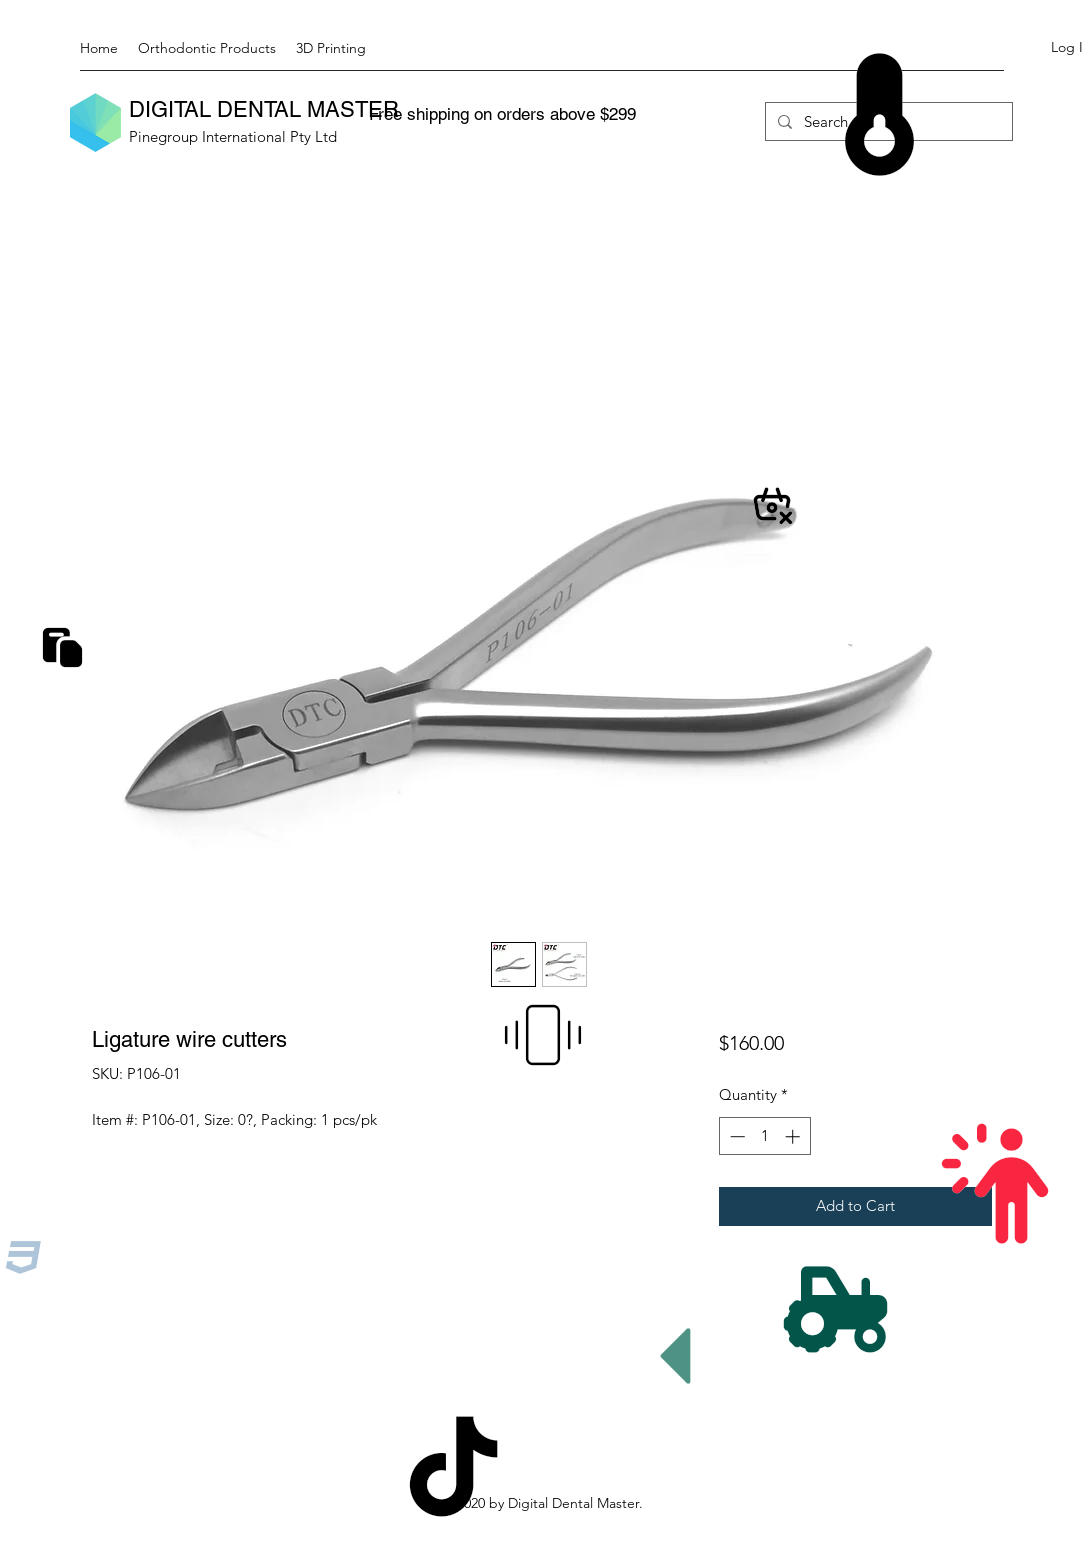 The image size is (1084, 1548). Describe the element at coordinates (62, 647) in the screenshot. I see `copy content to clipboard` at that location.